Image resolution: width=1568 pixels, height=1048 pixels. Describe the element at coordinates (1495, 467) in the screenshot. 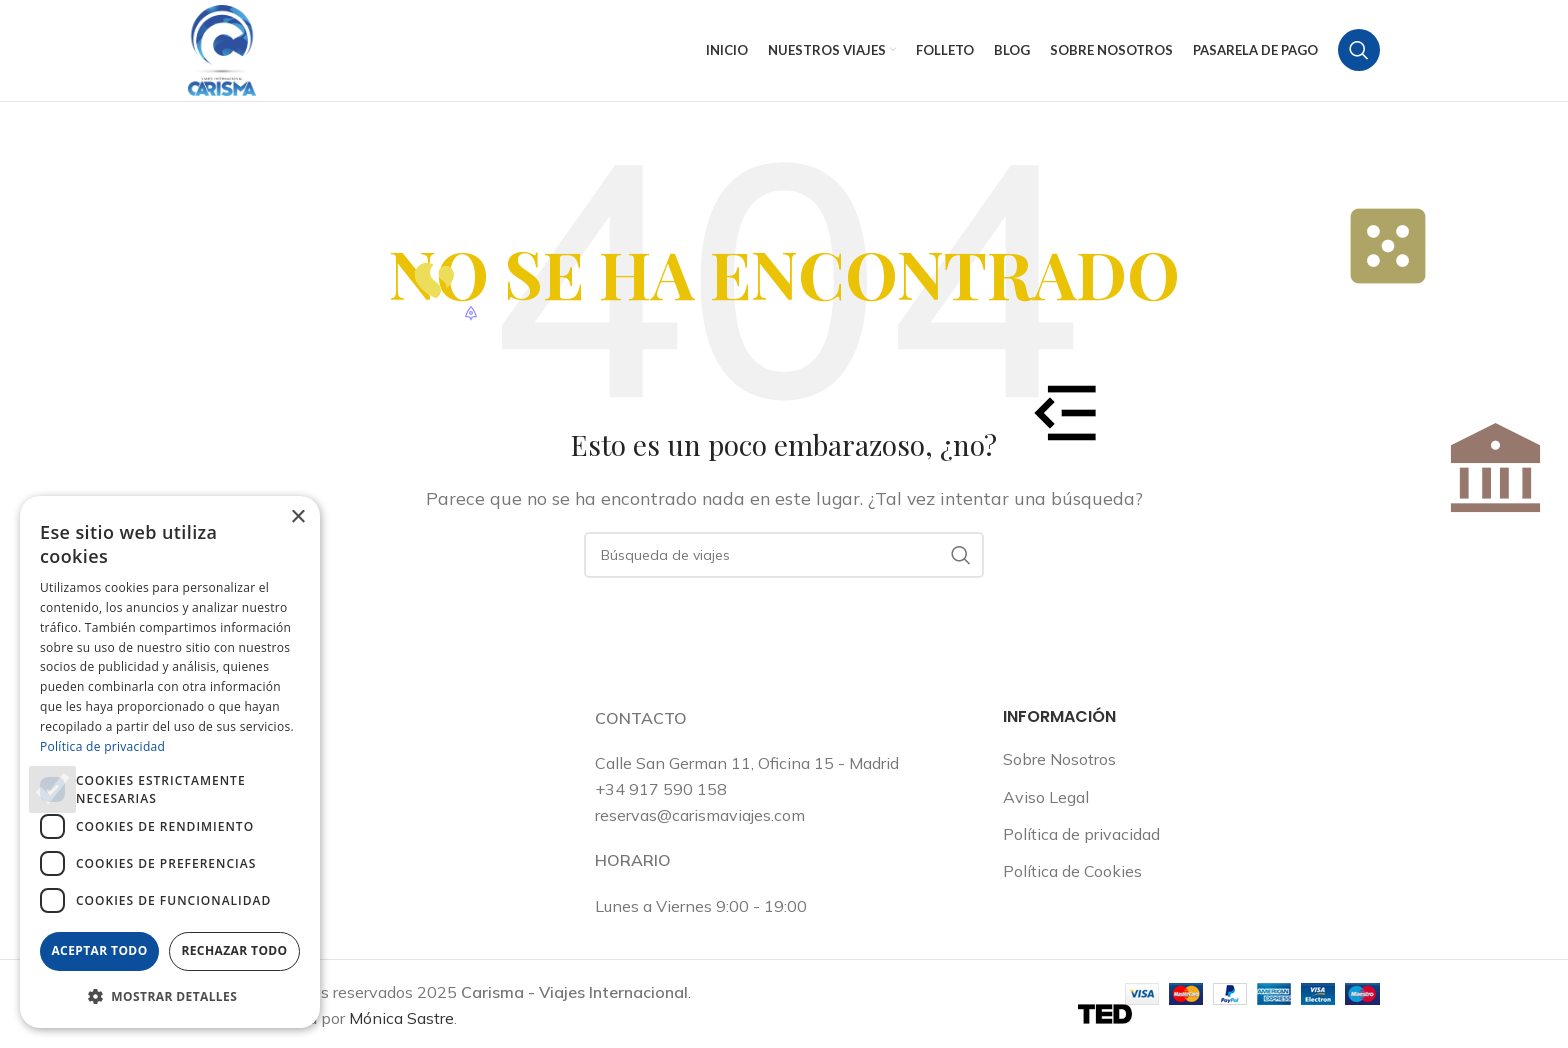

I see `access banking or financial services` at that location.